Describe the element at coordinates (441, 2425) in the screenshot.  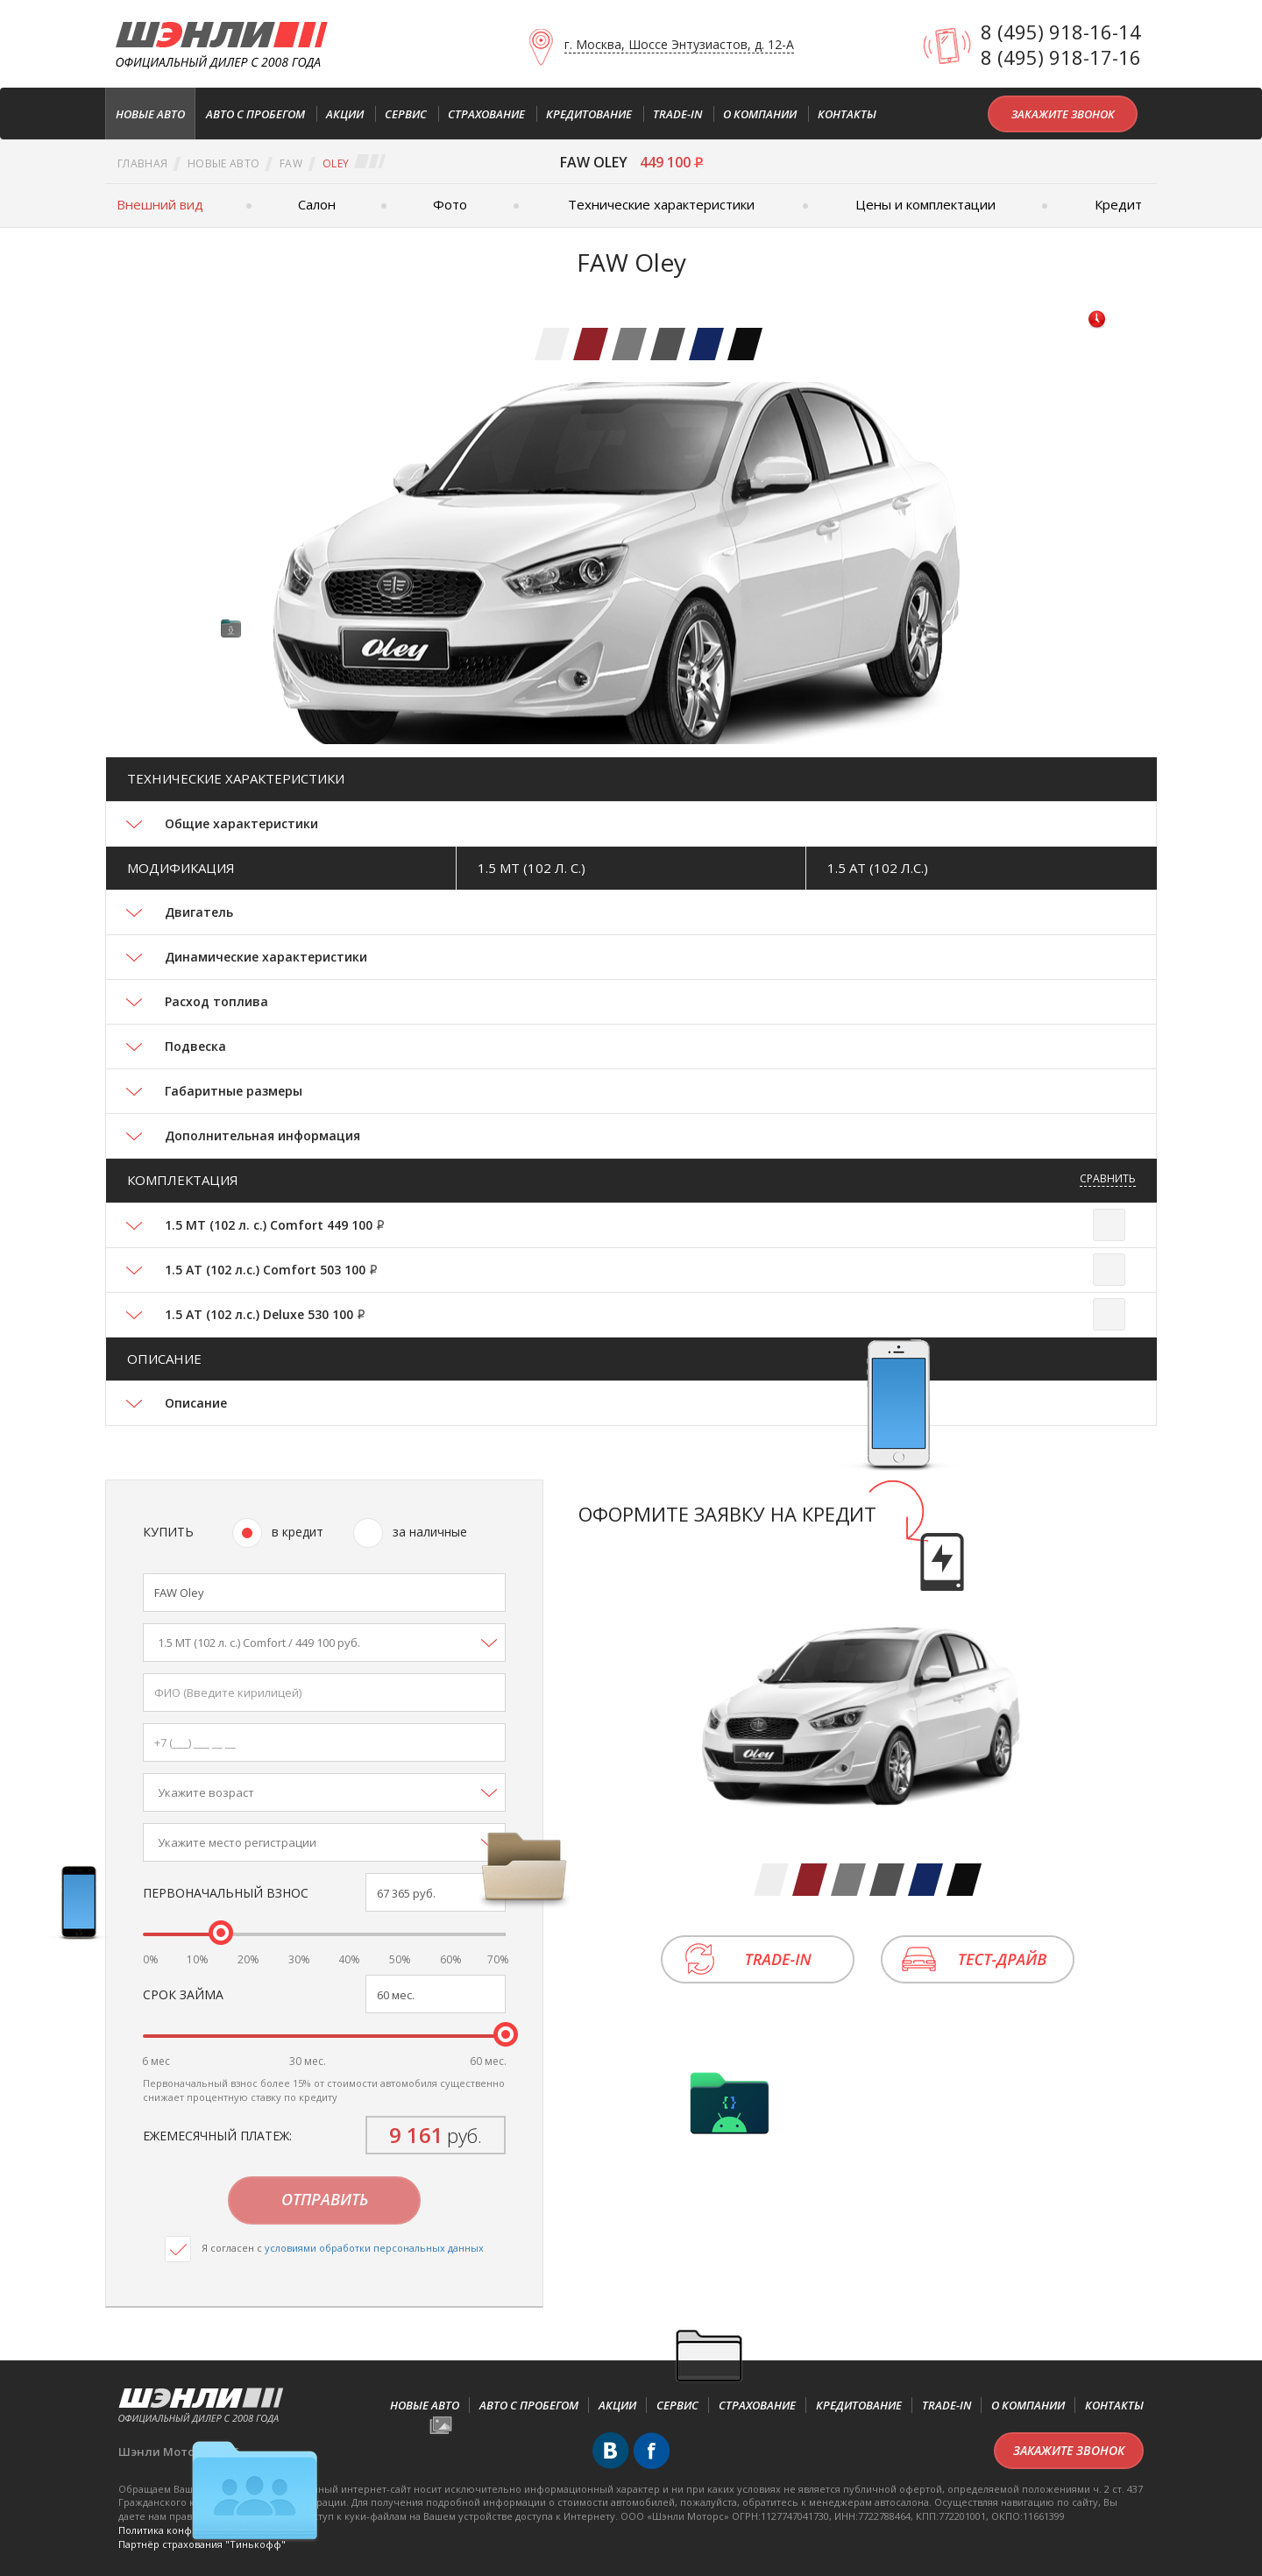
I see `view image sequence in media library` at that location.